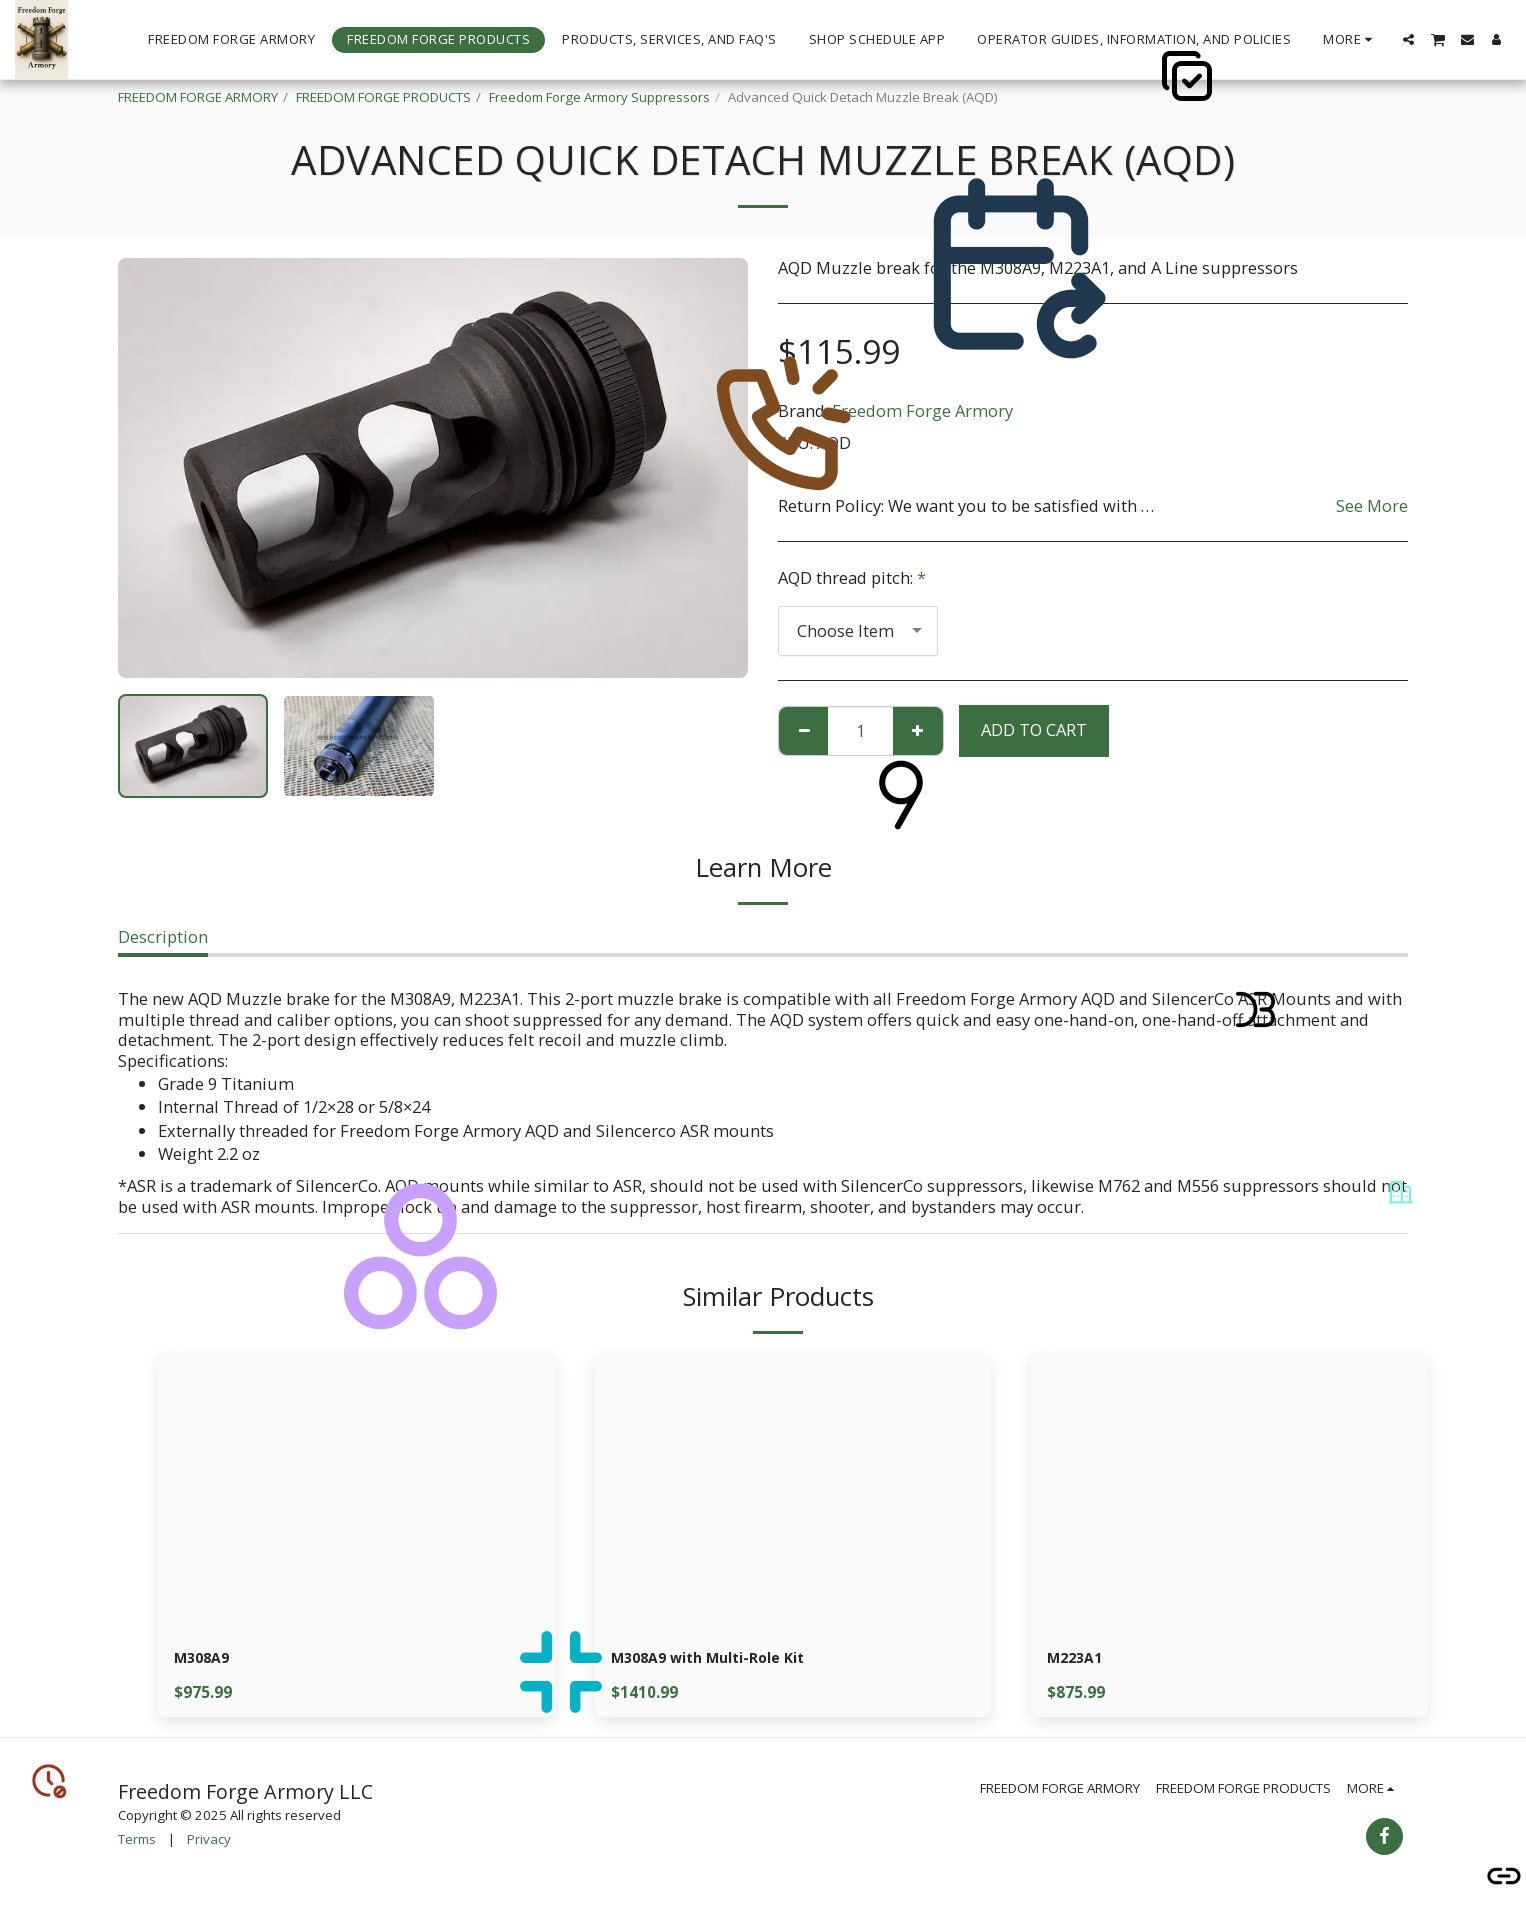 The height and width of the screenshot is (1914, 1526). What do you see at coordinates (420, 1256) in the screenshot?
I see `view connected groups or clusters` at bounding box center [420, 1256].